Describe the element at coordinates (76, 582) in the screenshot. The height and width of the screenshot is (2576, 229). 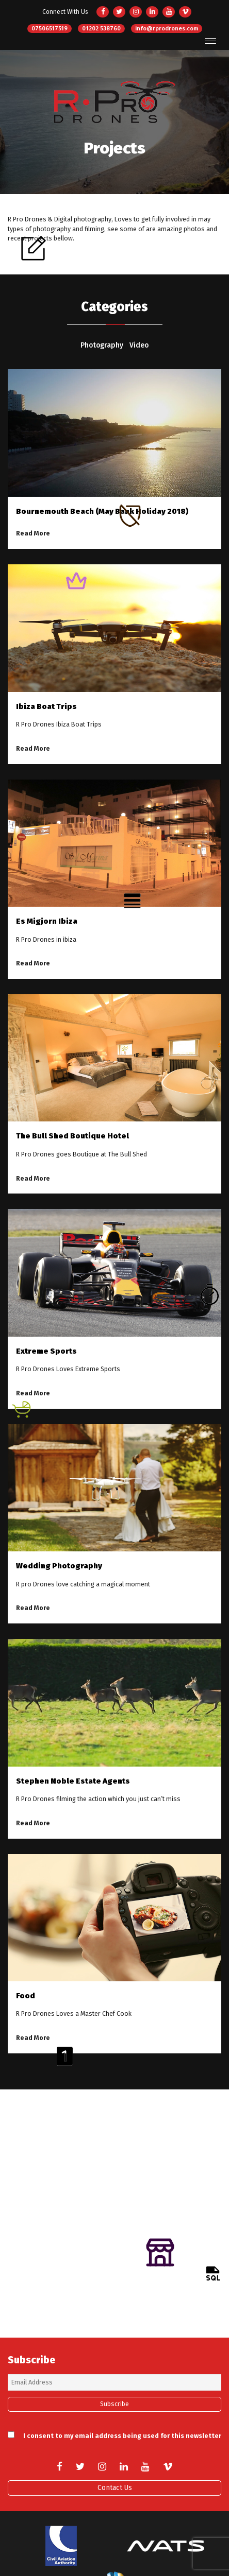
I see `indicates premium or VIP membership status` at that location.